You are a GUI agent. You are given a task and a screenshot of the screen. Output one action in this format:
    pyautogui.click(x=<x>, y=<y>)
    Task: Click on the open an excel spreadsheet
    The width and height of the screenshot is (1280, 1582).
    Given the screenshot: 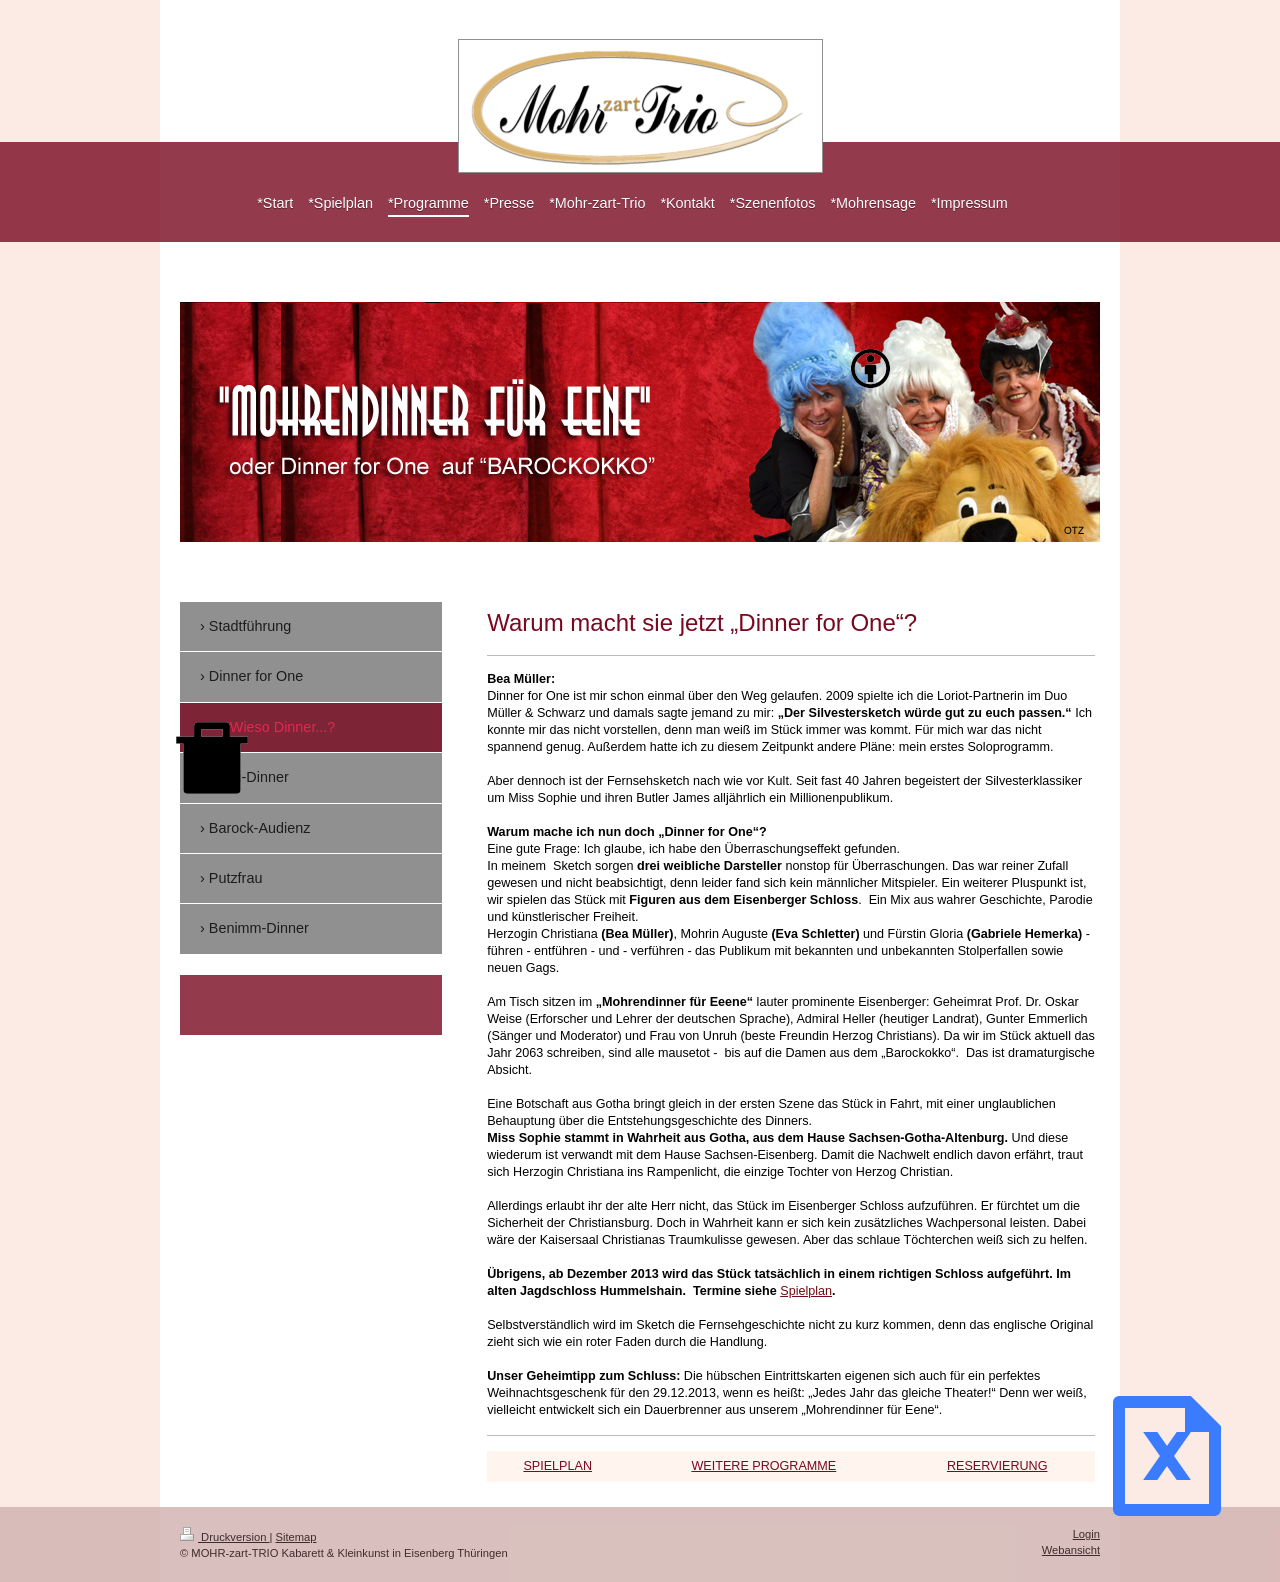 What is the action you would take?
    pyautogui.click(x=1167, y=1456)
    